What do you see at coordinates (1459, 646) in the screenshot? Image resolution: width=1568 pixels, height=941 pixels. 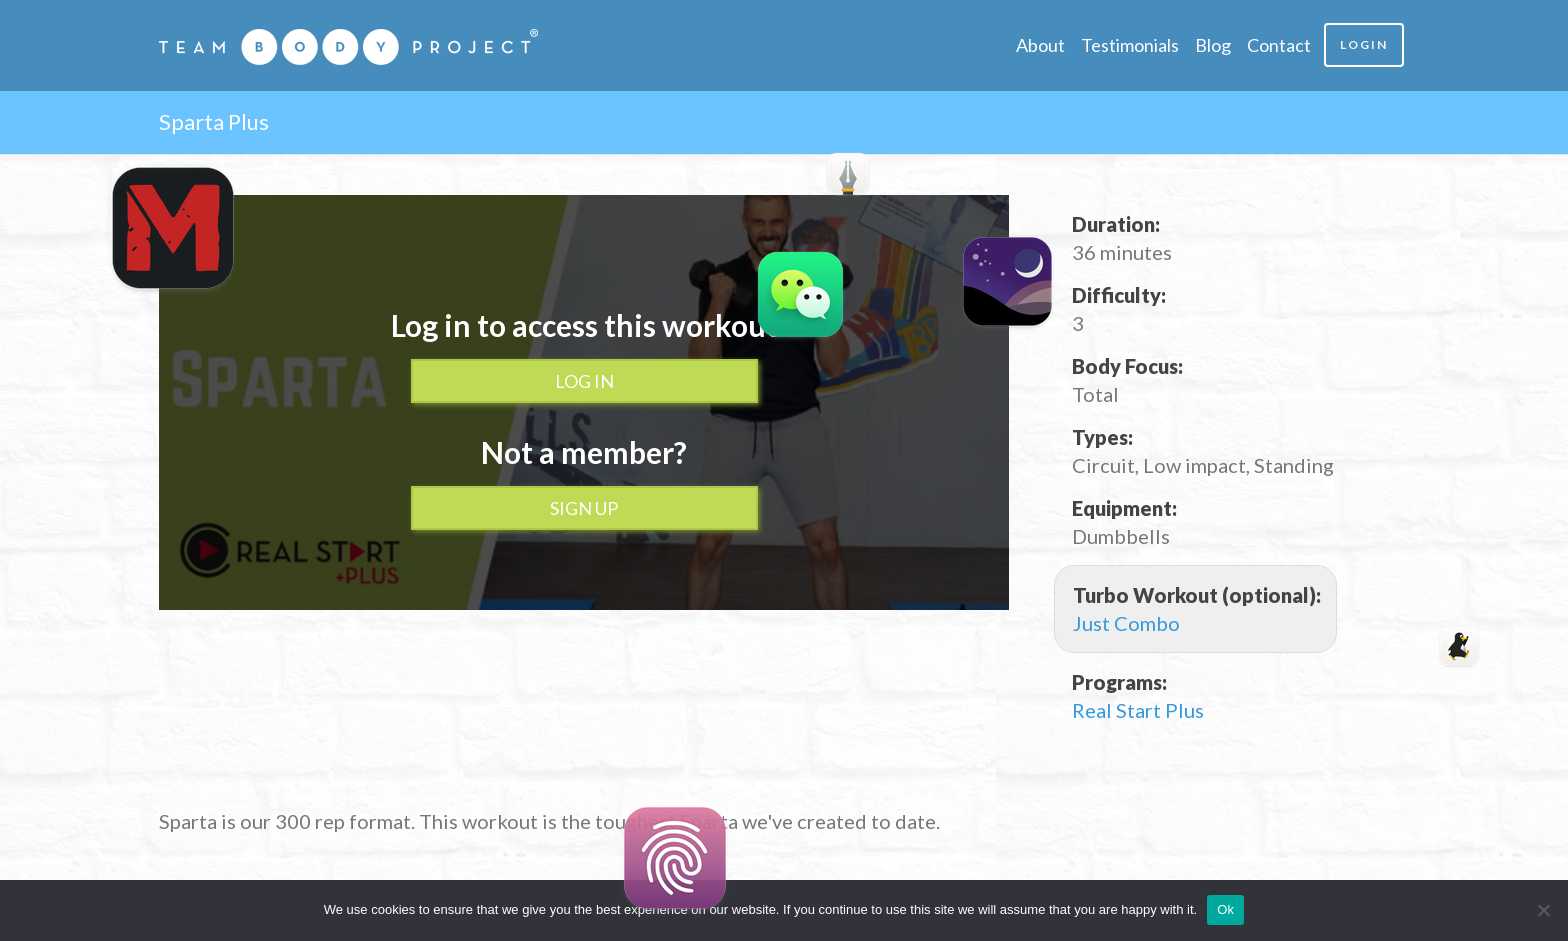 I see `launch supertux game` at bounding box center [1459, 646].